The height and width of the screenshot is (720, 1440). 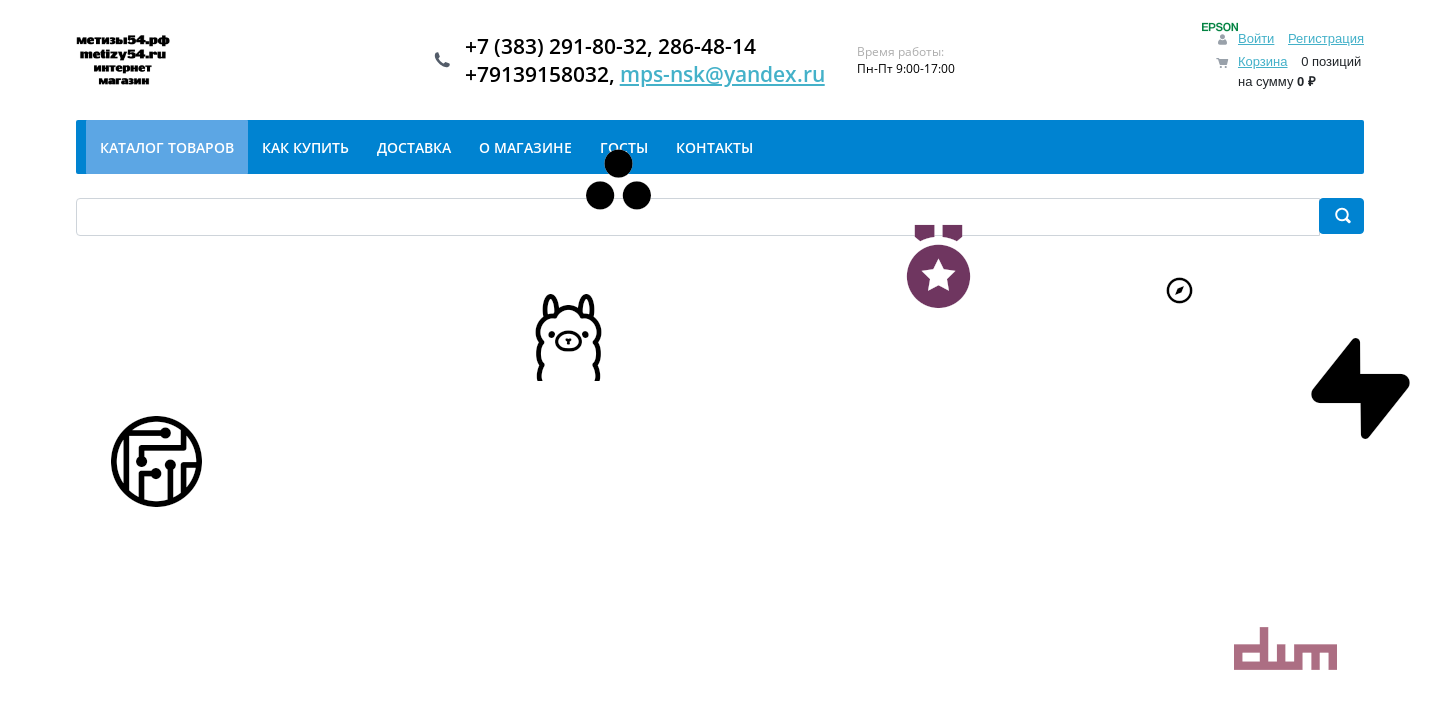 What do you see at coordinates (618, 179) in the screenshot?
I see `open asana project management app` at bounding box center [618, 179].